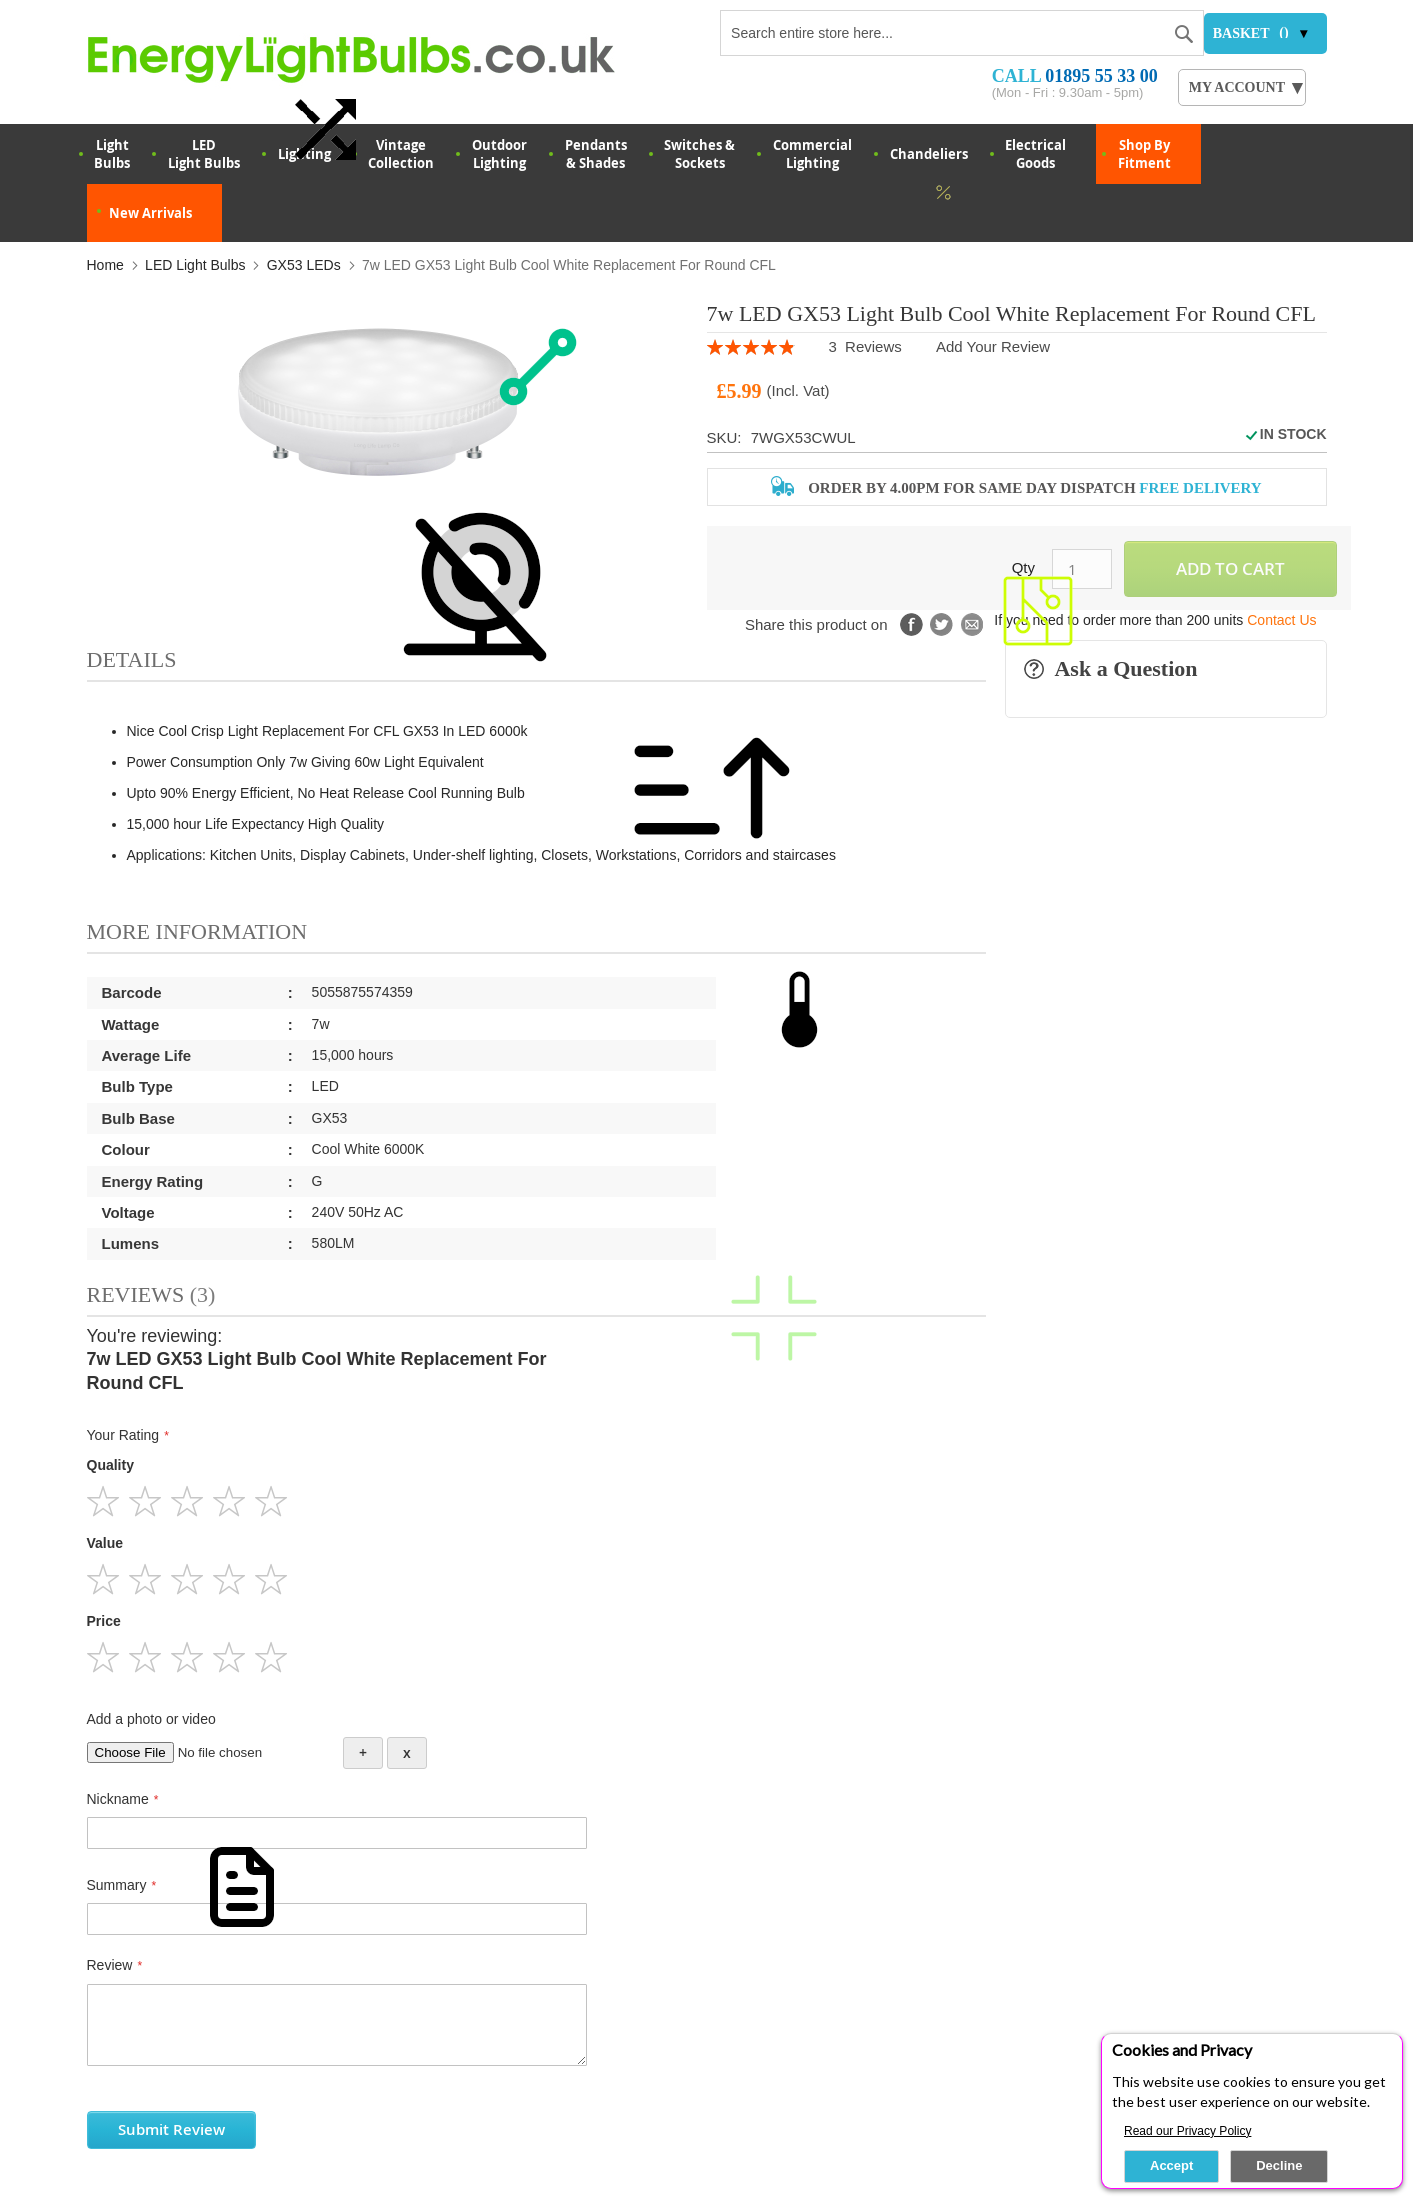 This screenshot has height=2199, width=1413. What do you see at coordinates (774, 1318) in the screenshot?
I see `exit fullscreen mode` at bounding box center [774, 1318].